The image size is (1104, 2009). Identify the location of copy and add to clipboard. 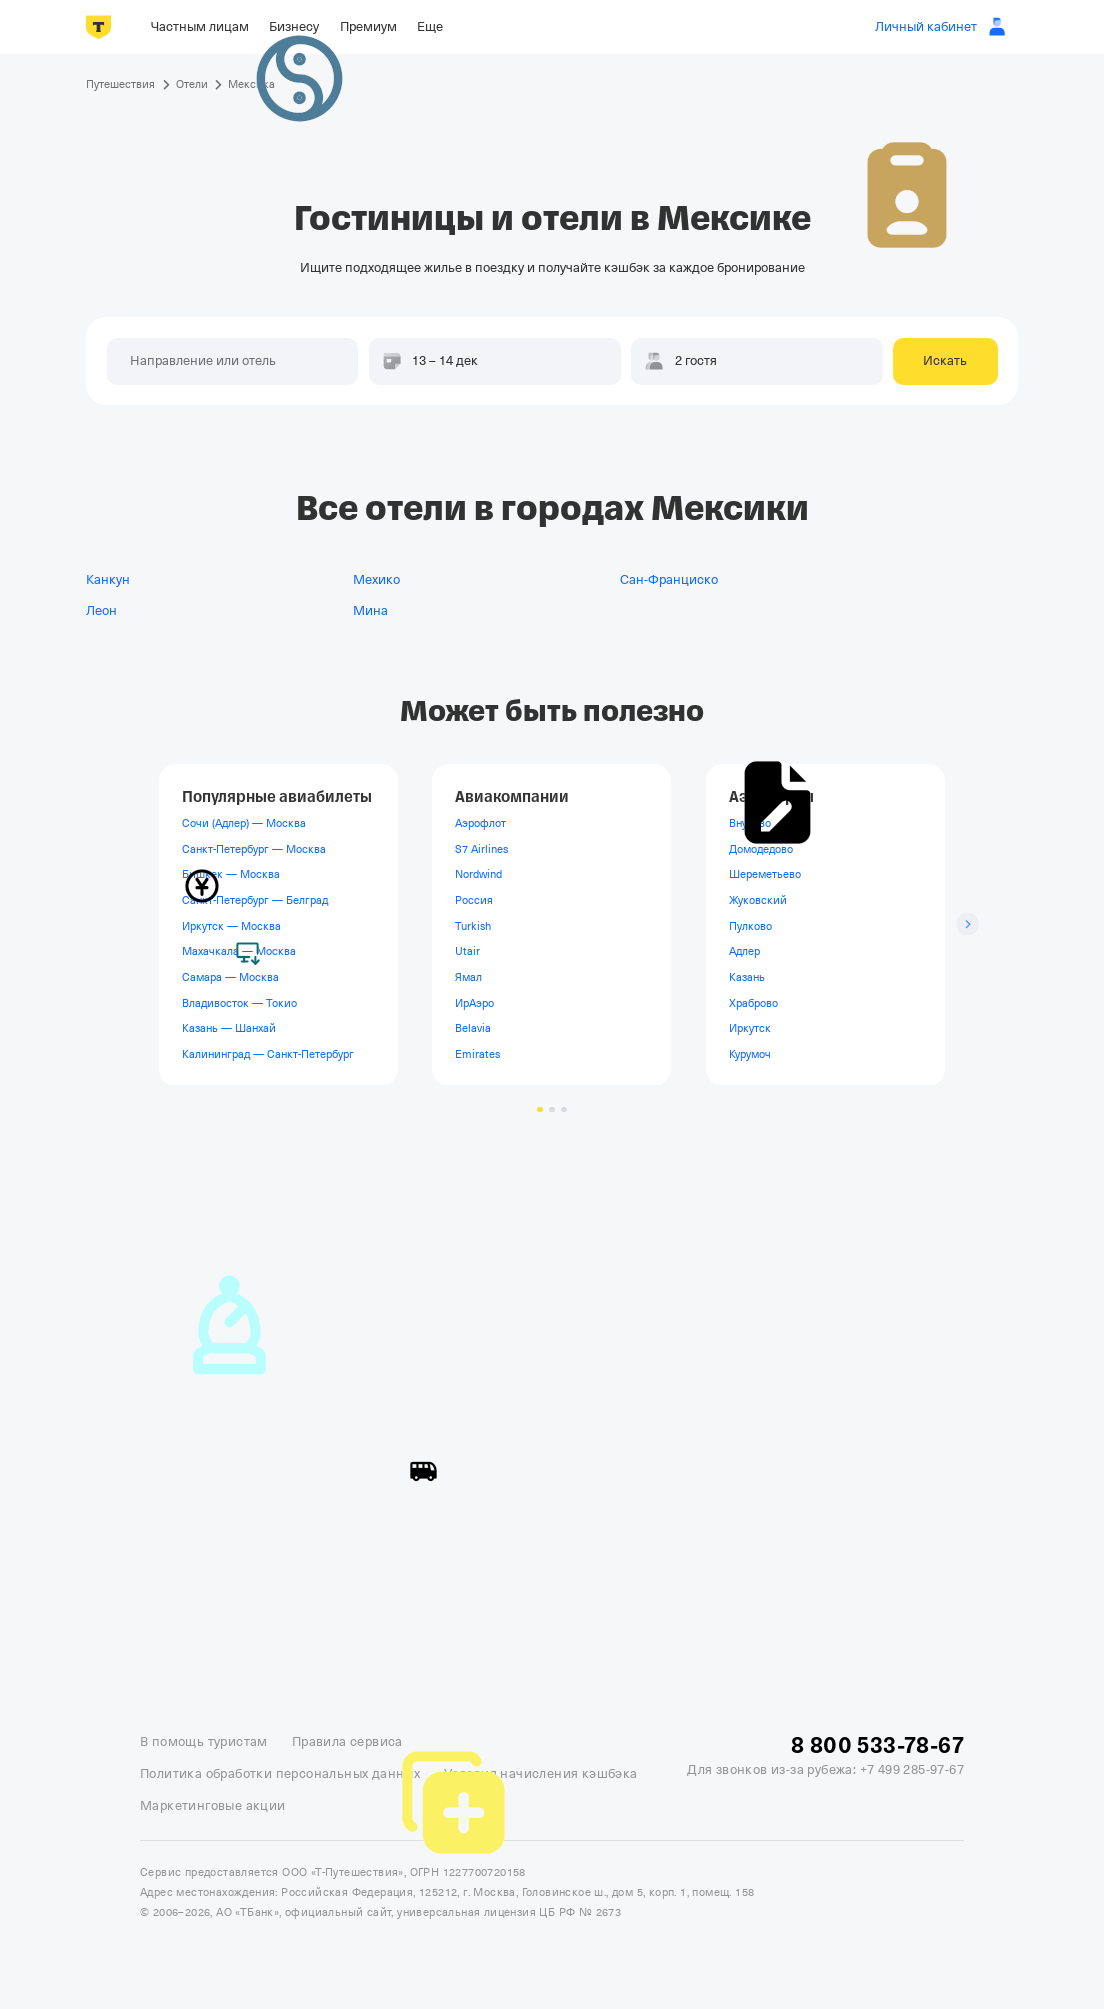
(453, 1802).